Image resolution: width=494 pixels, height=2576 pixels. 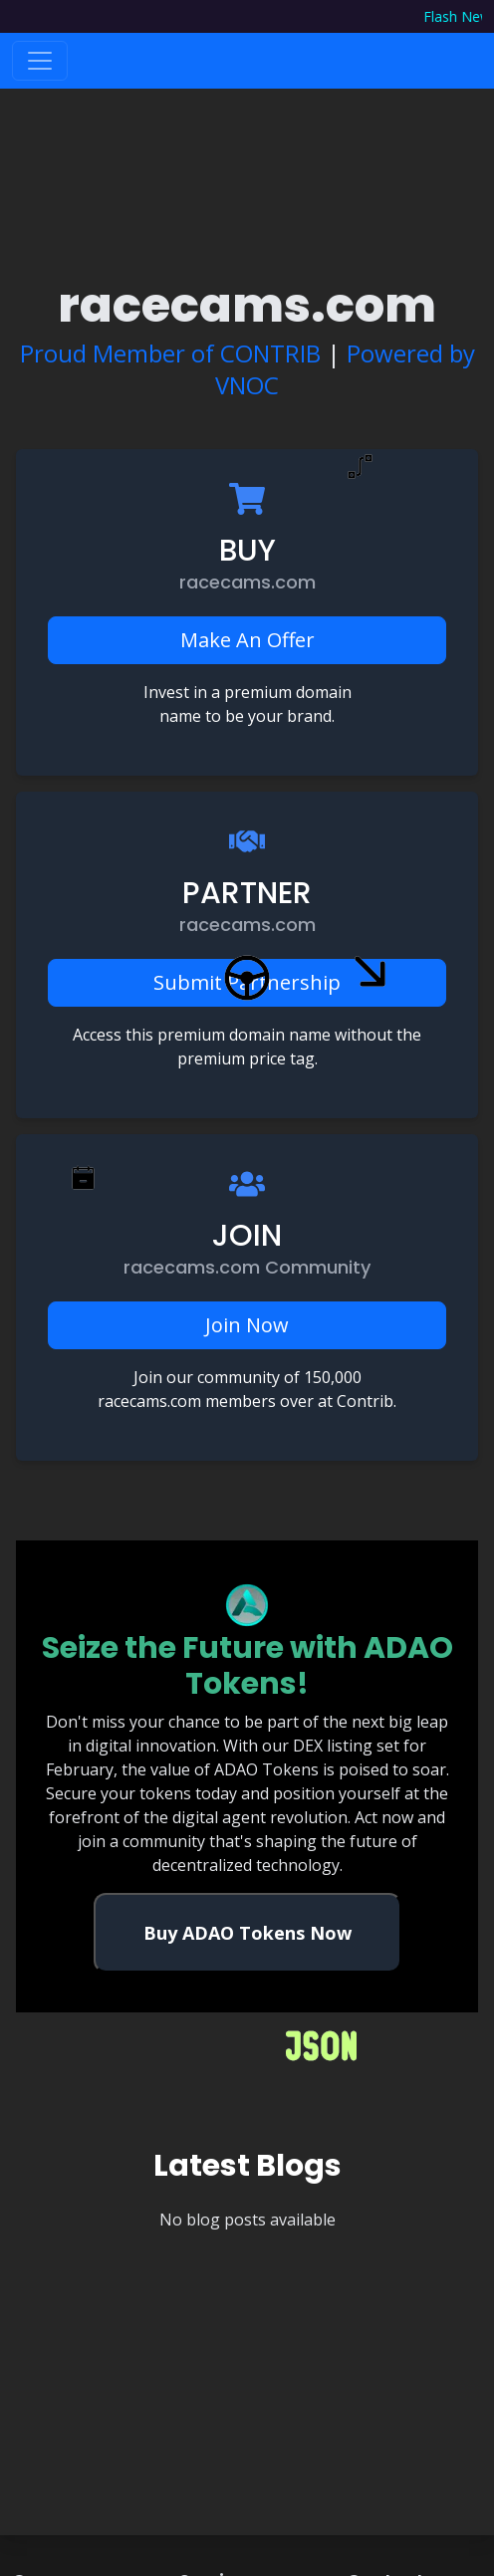 I want to click on view or edit JSON data, so click(x=321, y=2045).